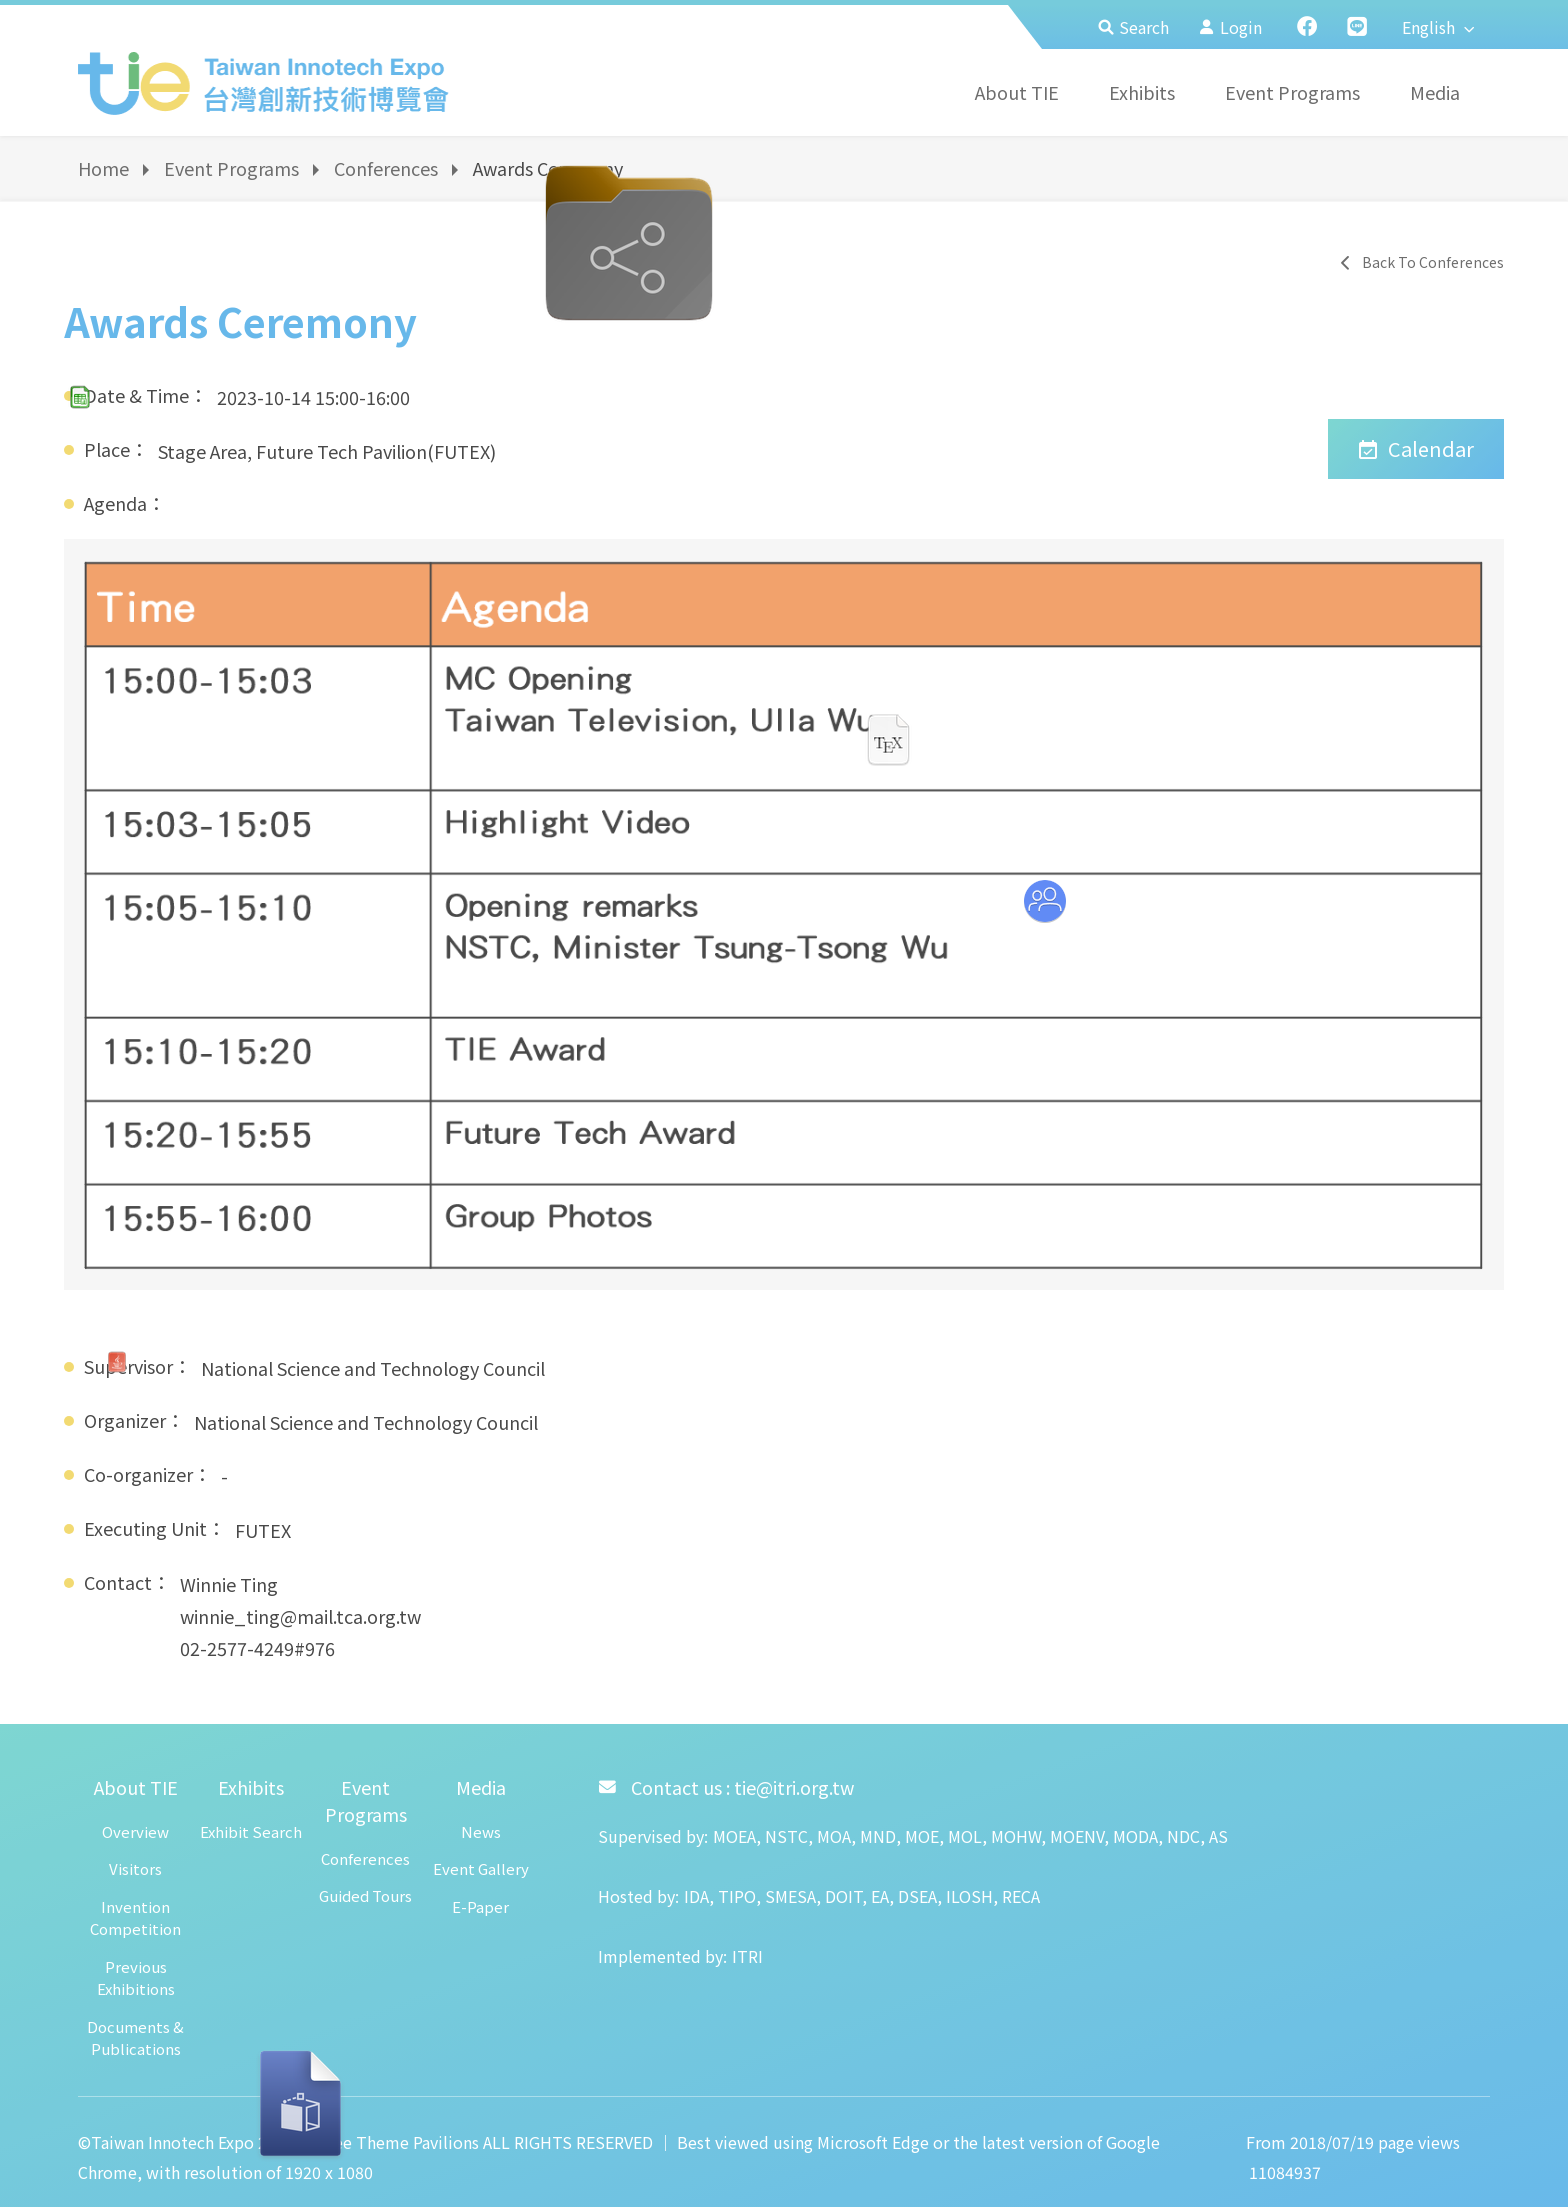 This screenshot has width=1568, height=2207. I want to click on open your public shared folder, so click(629, 243).